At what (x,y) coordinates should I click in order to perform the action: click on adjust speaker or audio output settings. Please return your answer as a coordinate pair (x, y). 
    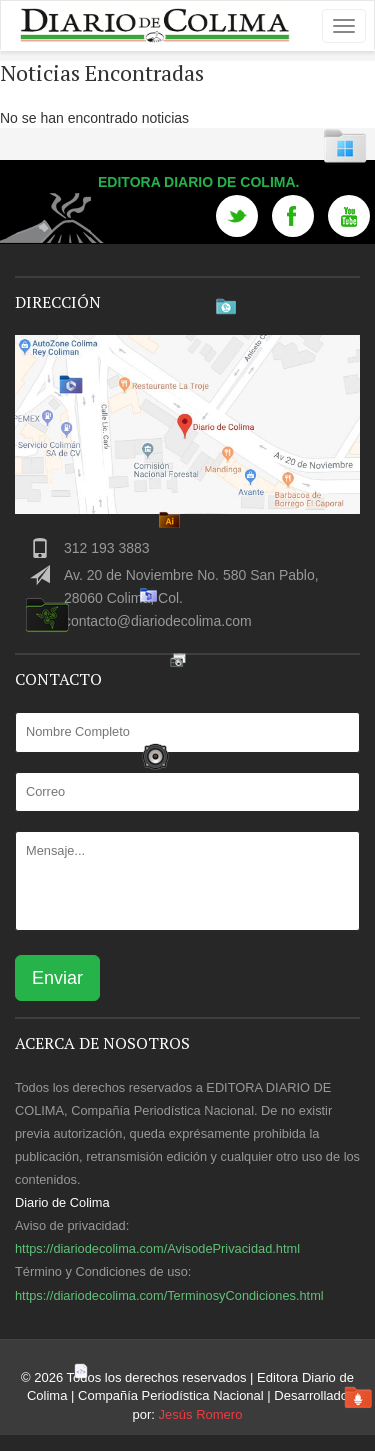
    Looking at the image, I should click on (155, 756).